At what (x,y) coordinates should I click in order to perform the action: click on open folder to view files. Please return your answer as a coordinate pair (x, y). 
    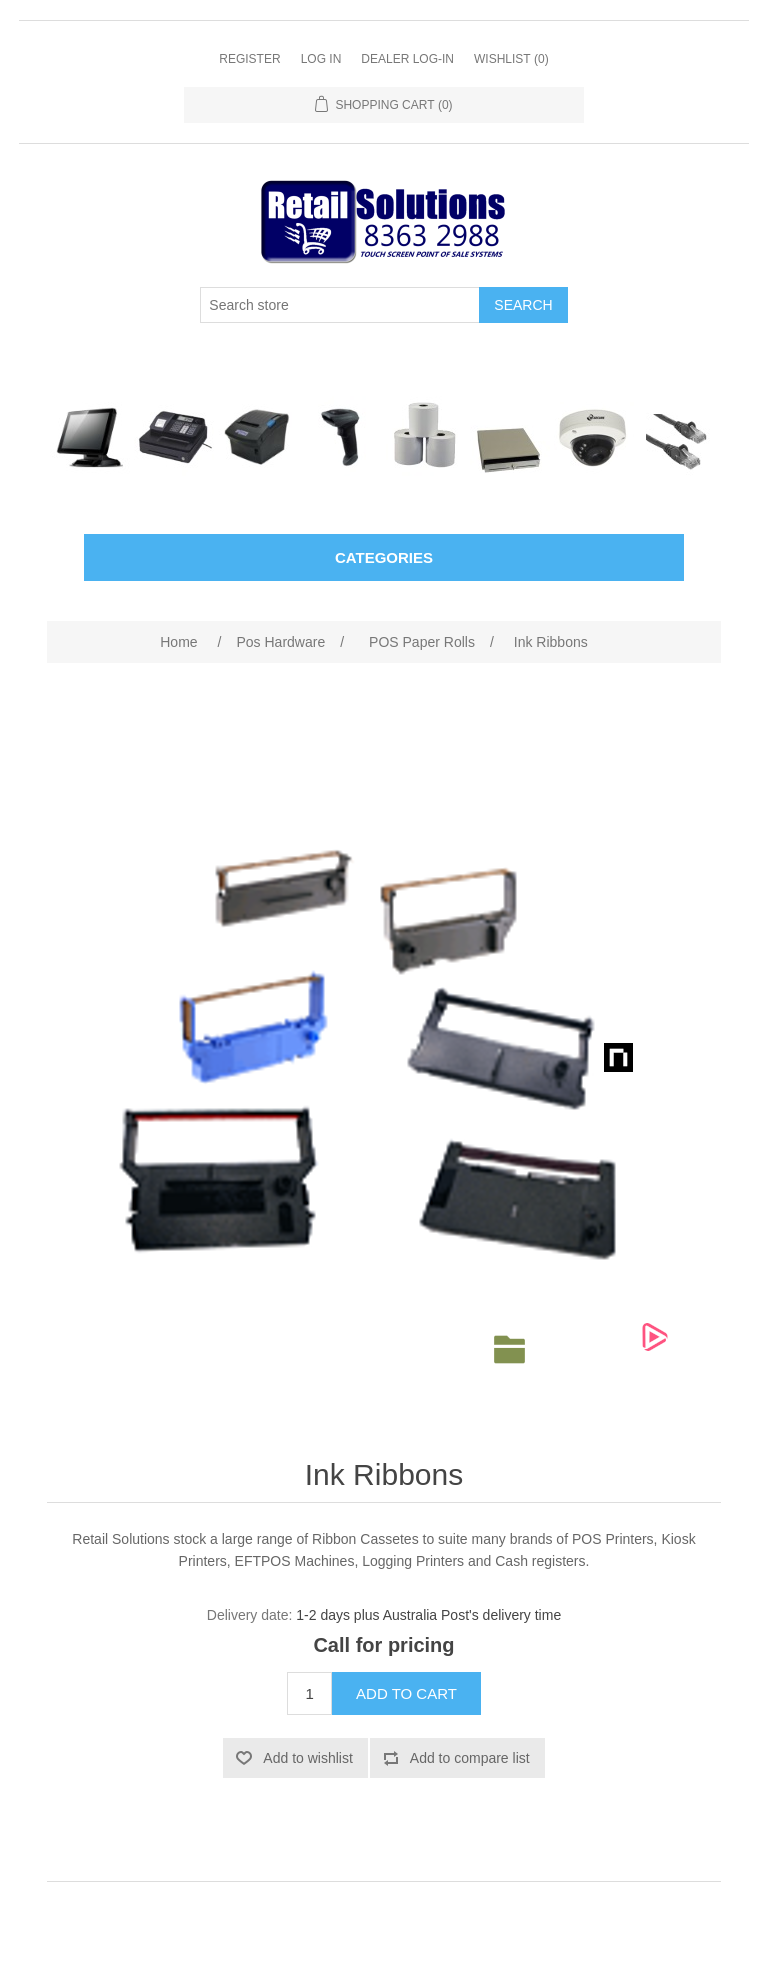
    Looking at the image, I should click on (509, 1349).